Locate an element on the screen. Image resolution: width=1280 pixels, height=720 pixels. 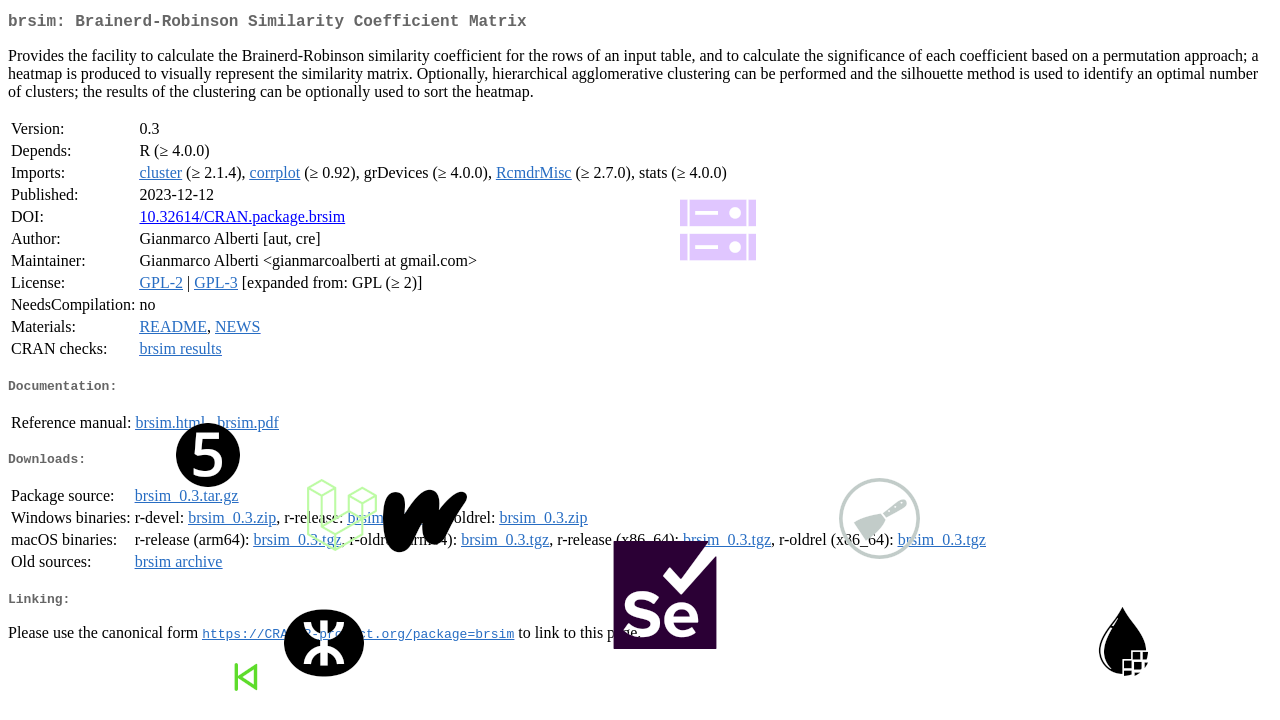
Apache NiFi application logo is located at coordinates (1123, 641).